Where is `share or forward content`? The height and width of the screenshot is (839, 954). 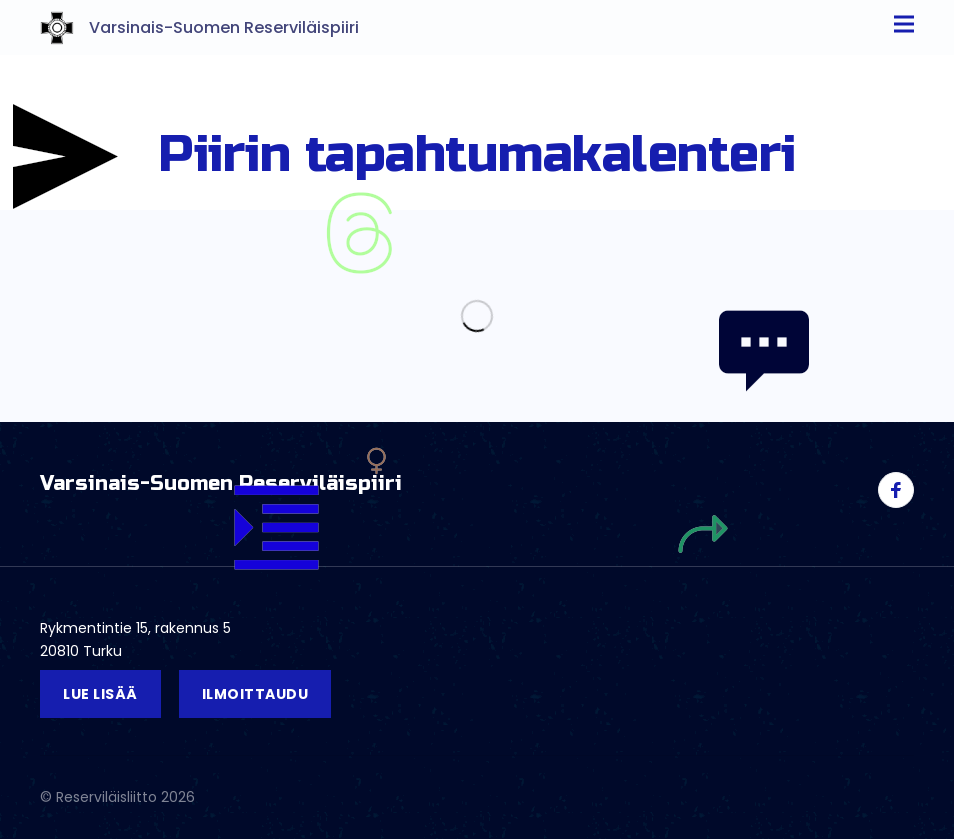 share or forward content is located at coordinates (703, 534).